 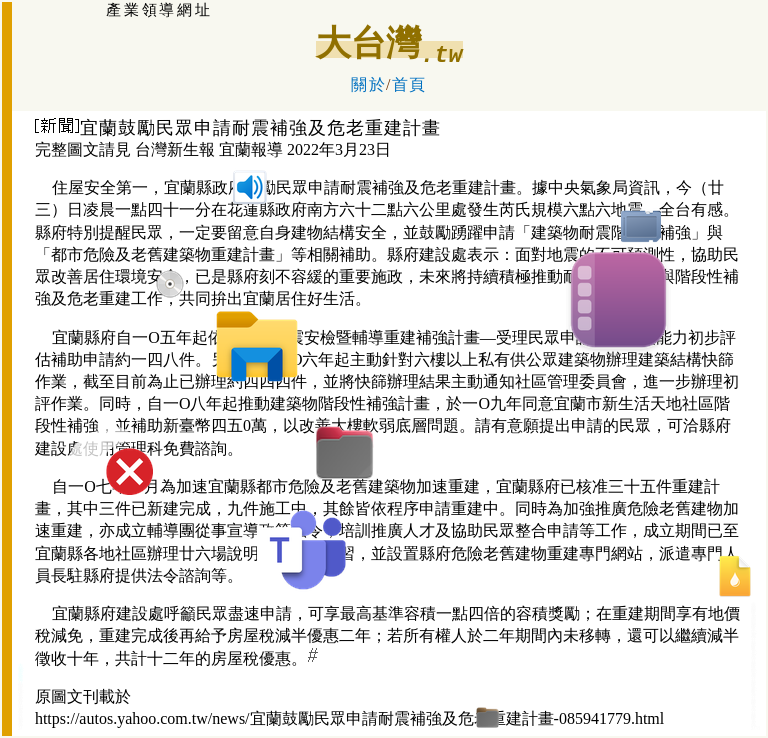 What do you see at coordinates (735, 576) in the screenshot?
I see `an ICC color profile file` at bounding box center [735, 576].